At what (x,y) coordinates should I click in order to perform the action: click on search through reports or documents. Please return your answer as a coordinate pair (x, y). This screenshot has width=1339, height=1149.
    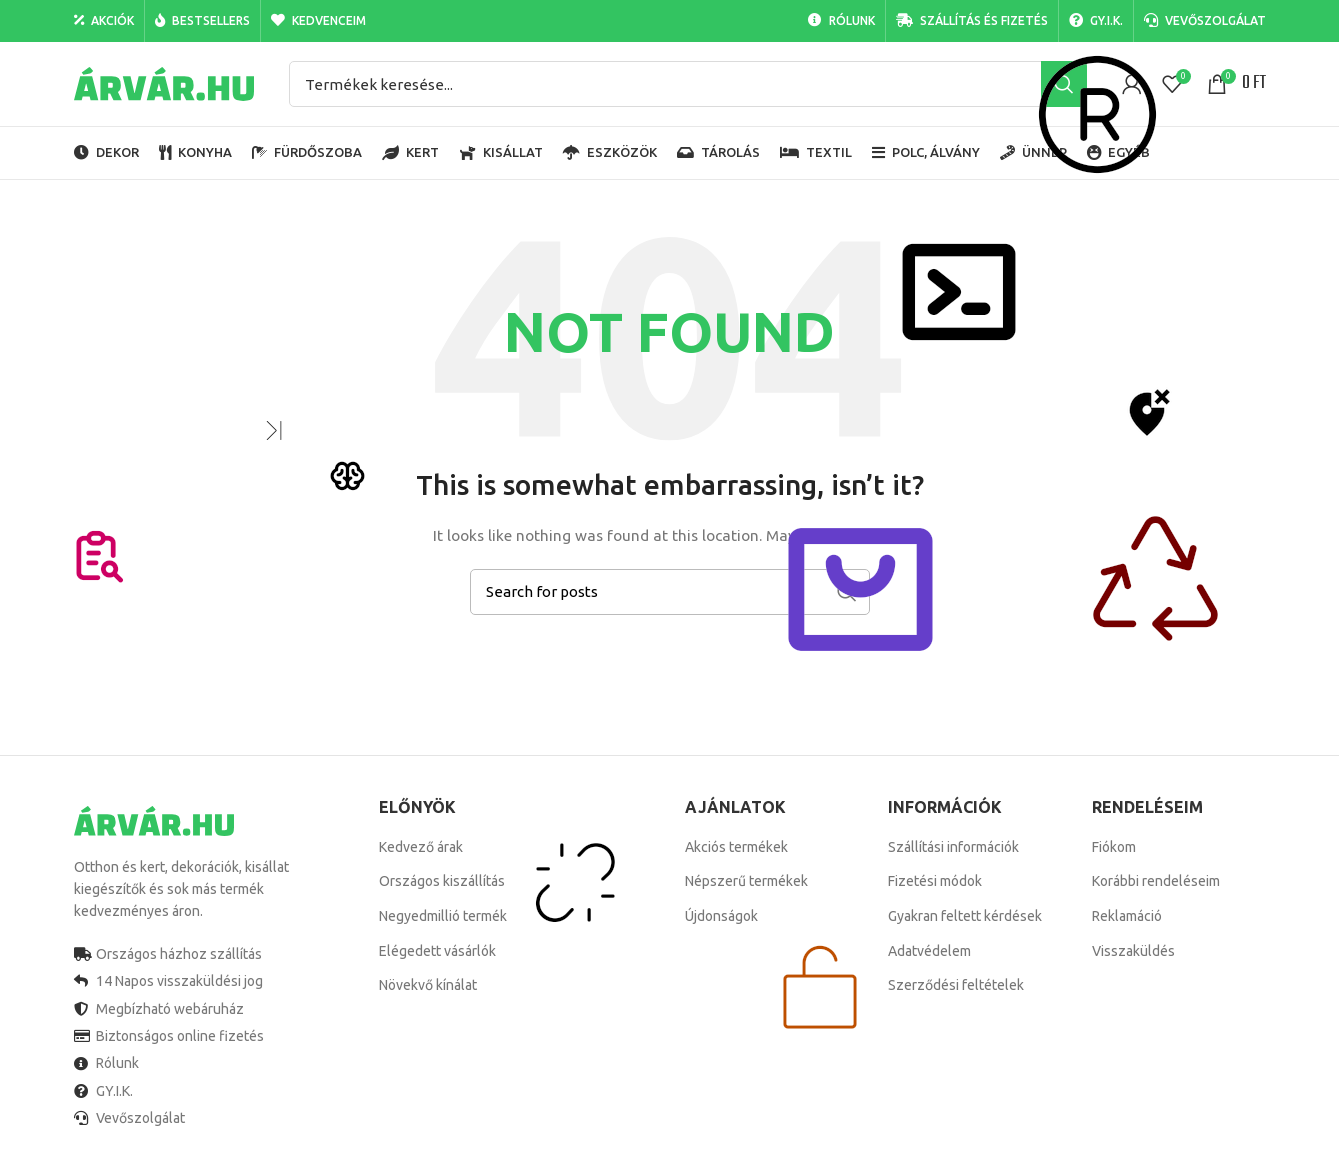
    Looking at the image, I should click on (98, 555).